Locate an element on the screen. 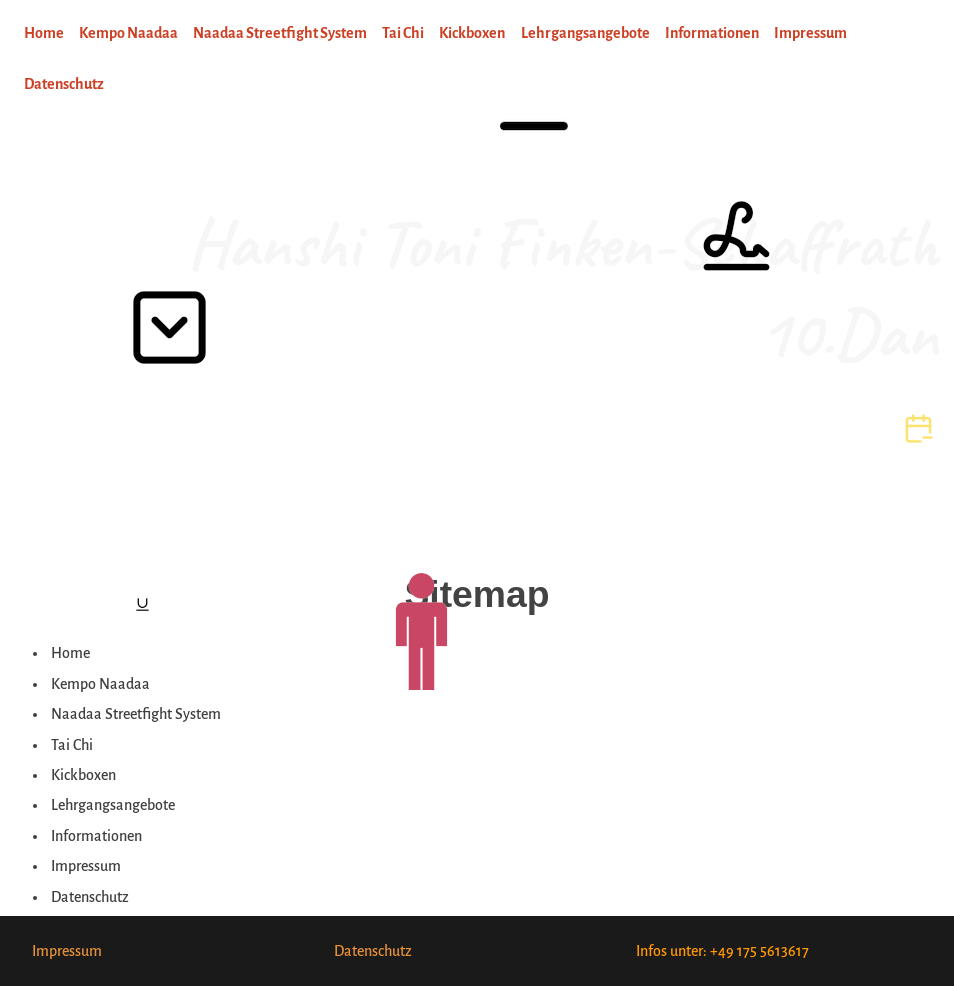 This screenshot has width=954, height=986. add your signature to a document is located at coordinates (736, 237).